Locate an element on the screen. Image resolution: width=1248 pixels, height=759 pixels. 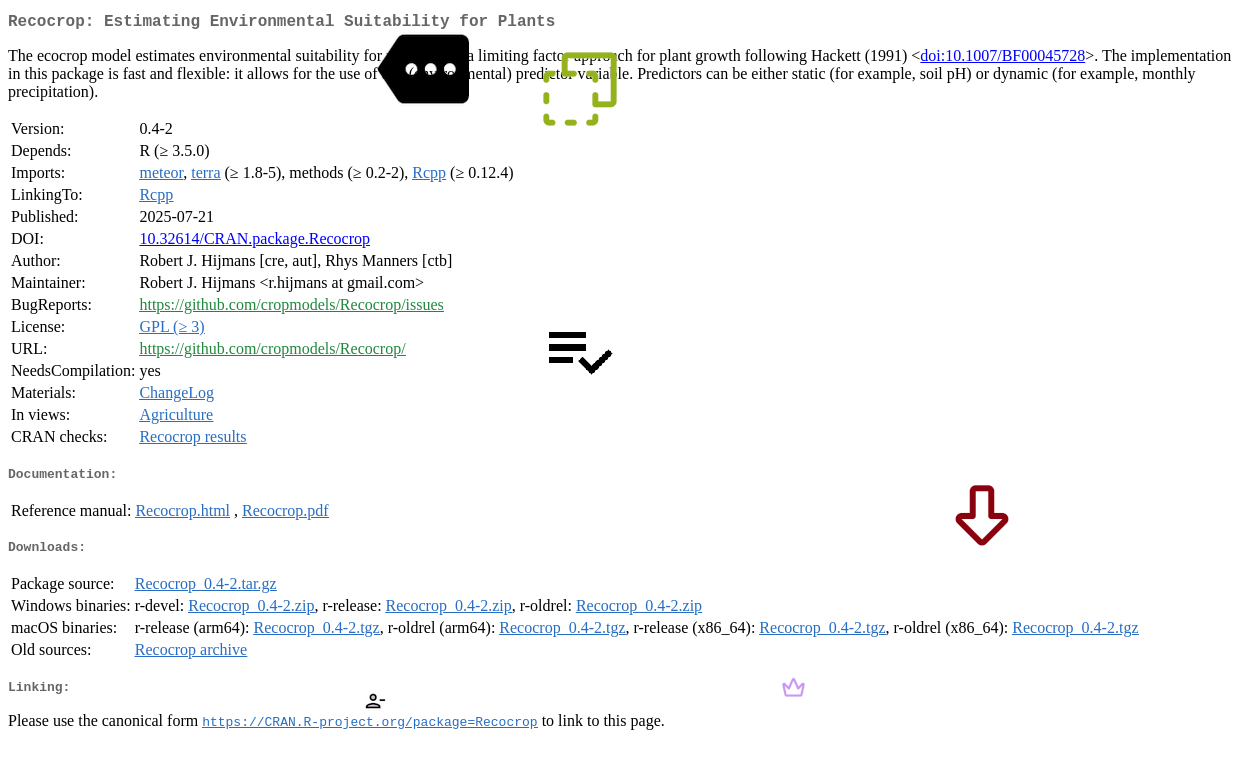
bring selected layer to front is located at coordinates (580, 89).